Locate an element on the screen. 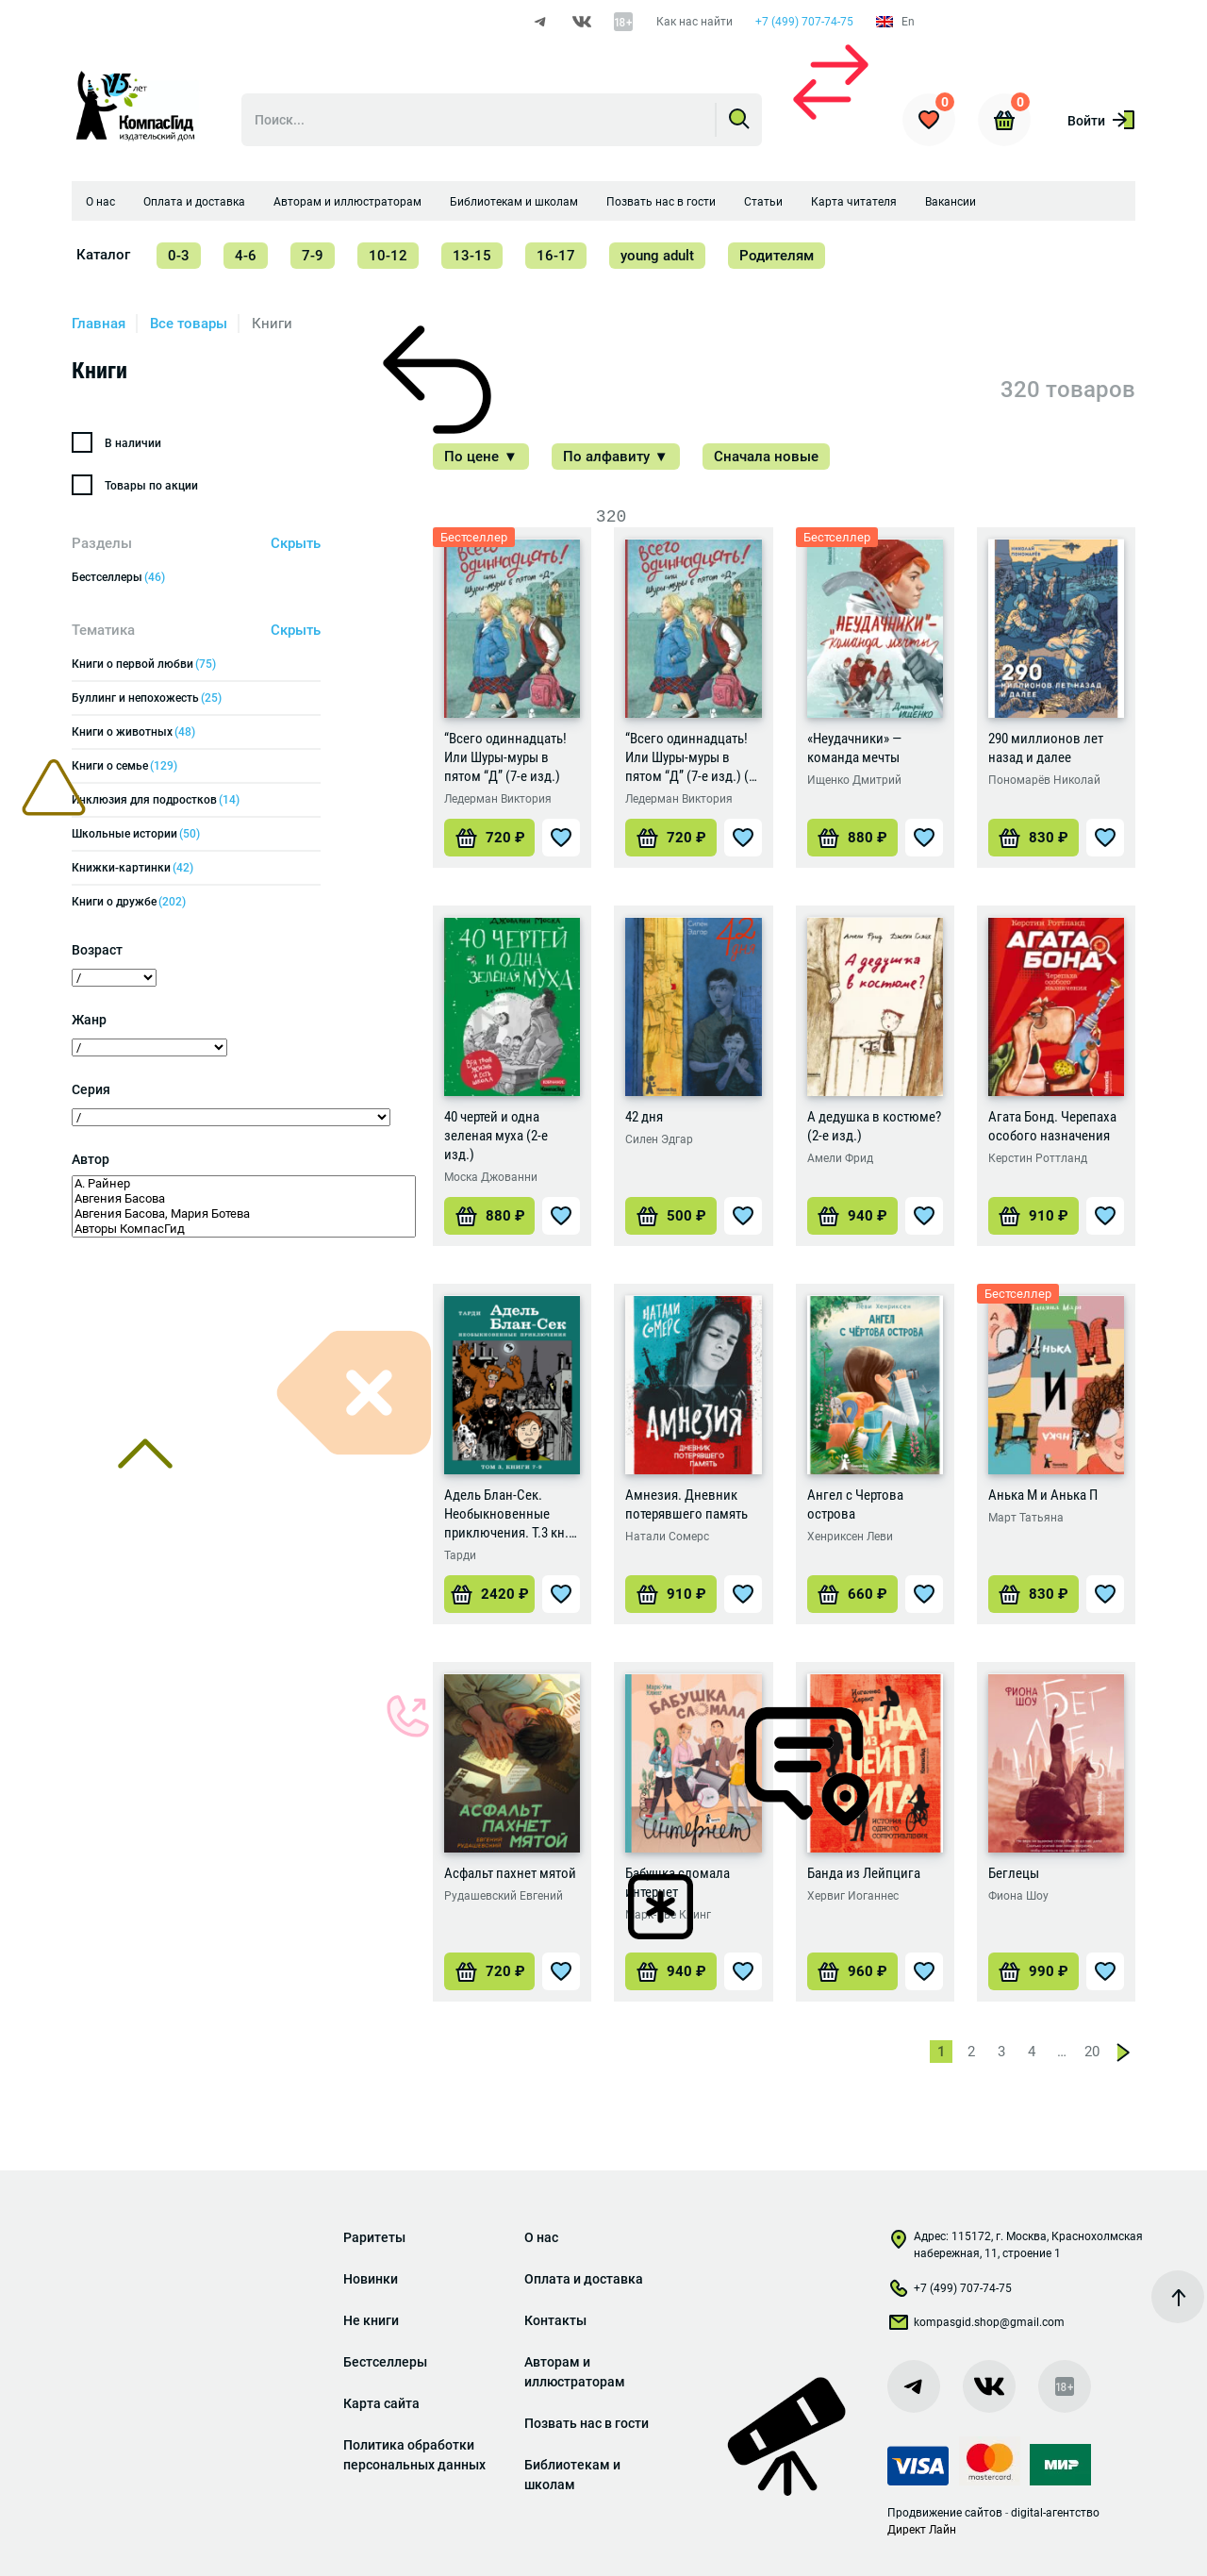 The width and height of the screenshot is (1207, 2576). collapse an expanded section is located at coordinates (145, 1454).